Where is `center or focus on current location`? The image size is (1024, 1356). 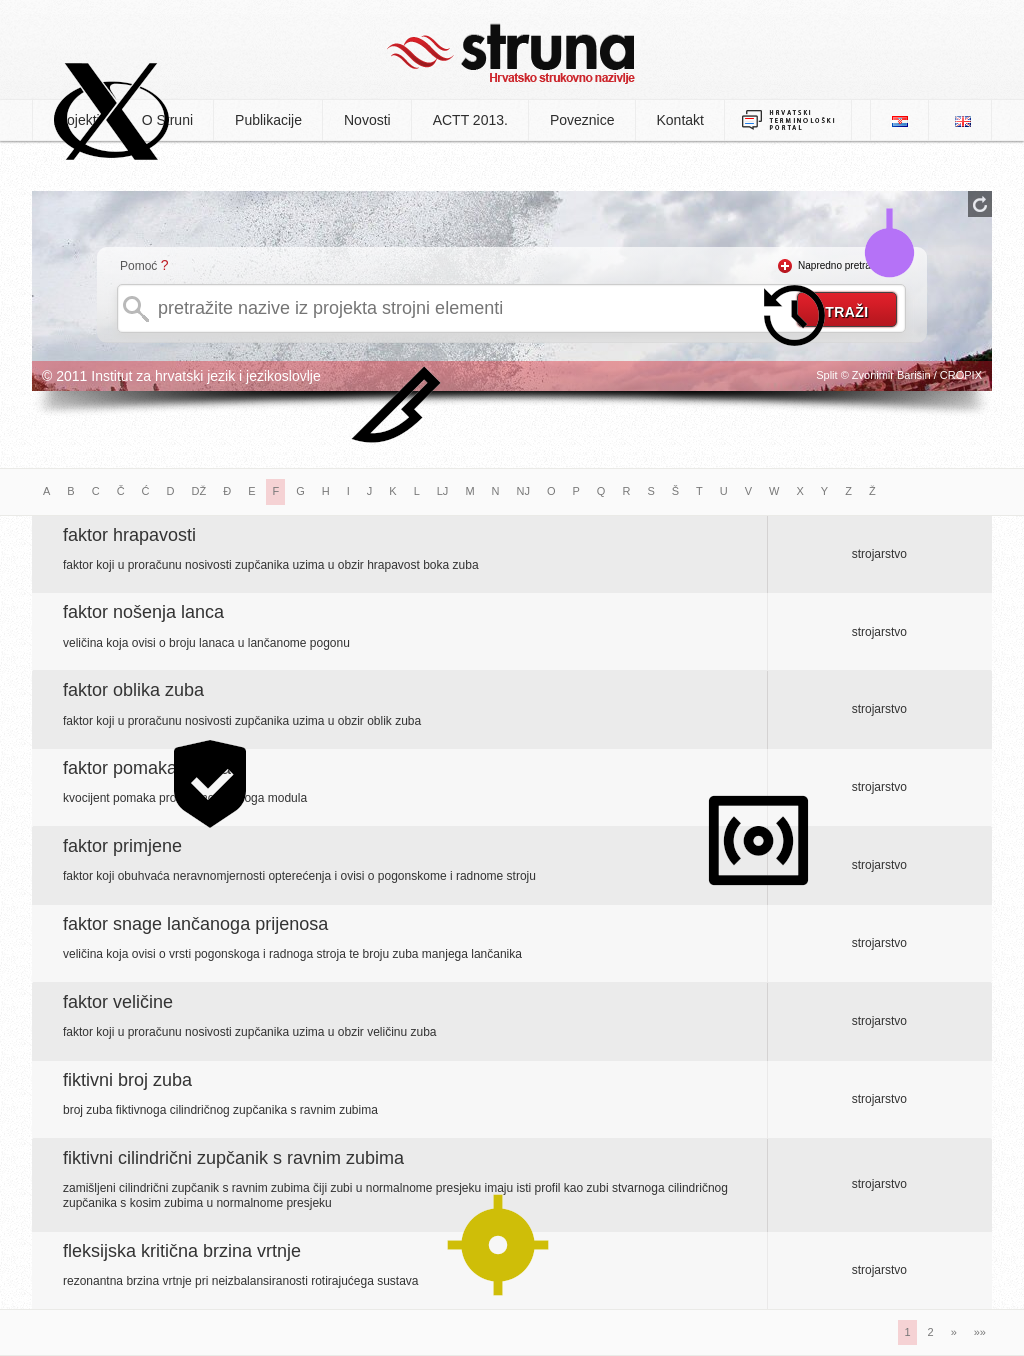
center or focus on current location is located at coordinates (498, 1245).